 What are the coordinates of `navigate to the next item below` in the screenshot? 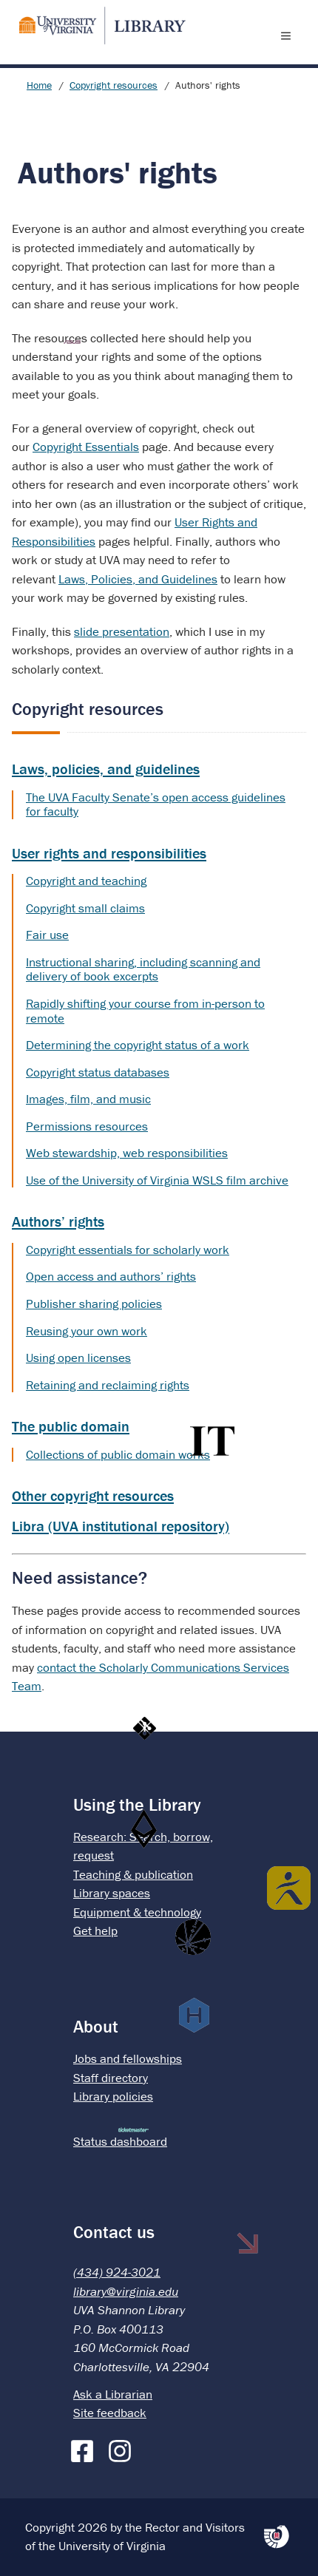 It's located at (247, 2243).